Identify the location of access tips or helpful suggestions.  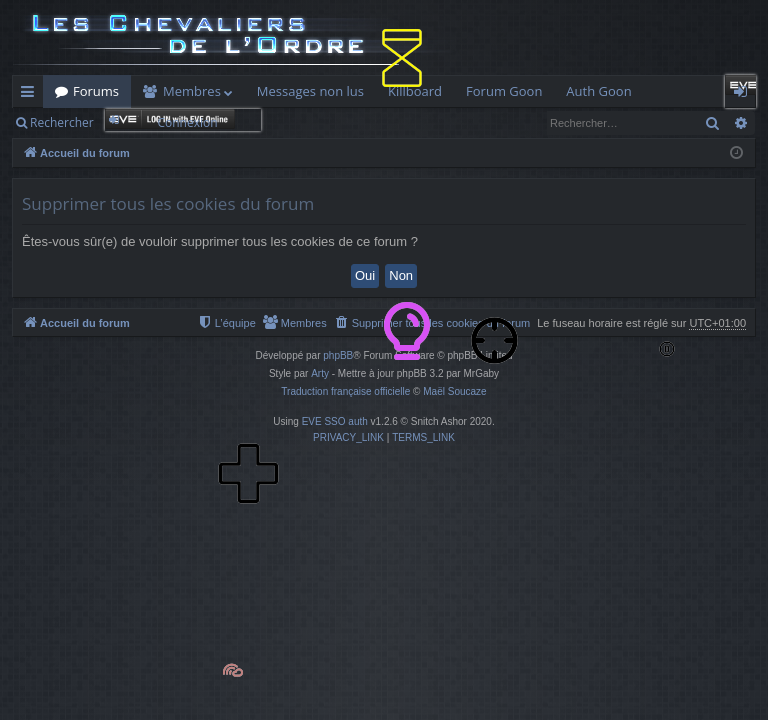
(407, 331).